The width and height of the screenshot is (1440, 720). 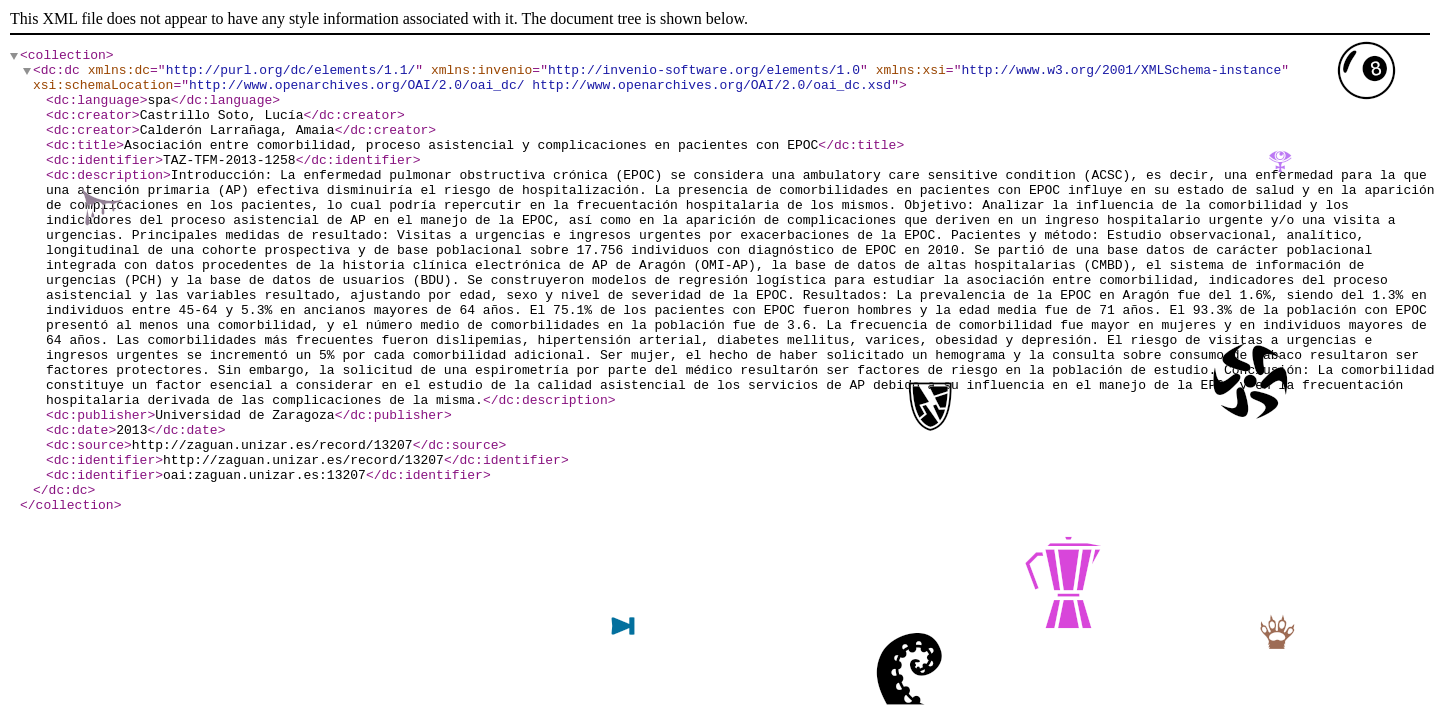 What do you see at coordinates (1366, 70) in the screenshot?
I see `play billiards or pool game` at bounding box center [1366, 70].